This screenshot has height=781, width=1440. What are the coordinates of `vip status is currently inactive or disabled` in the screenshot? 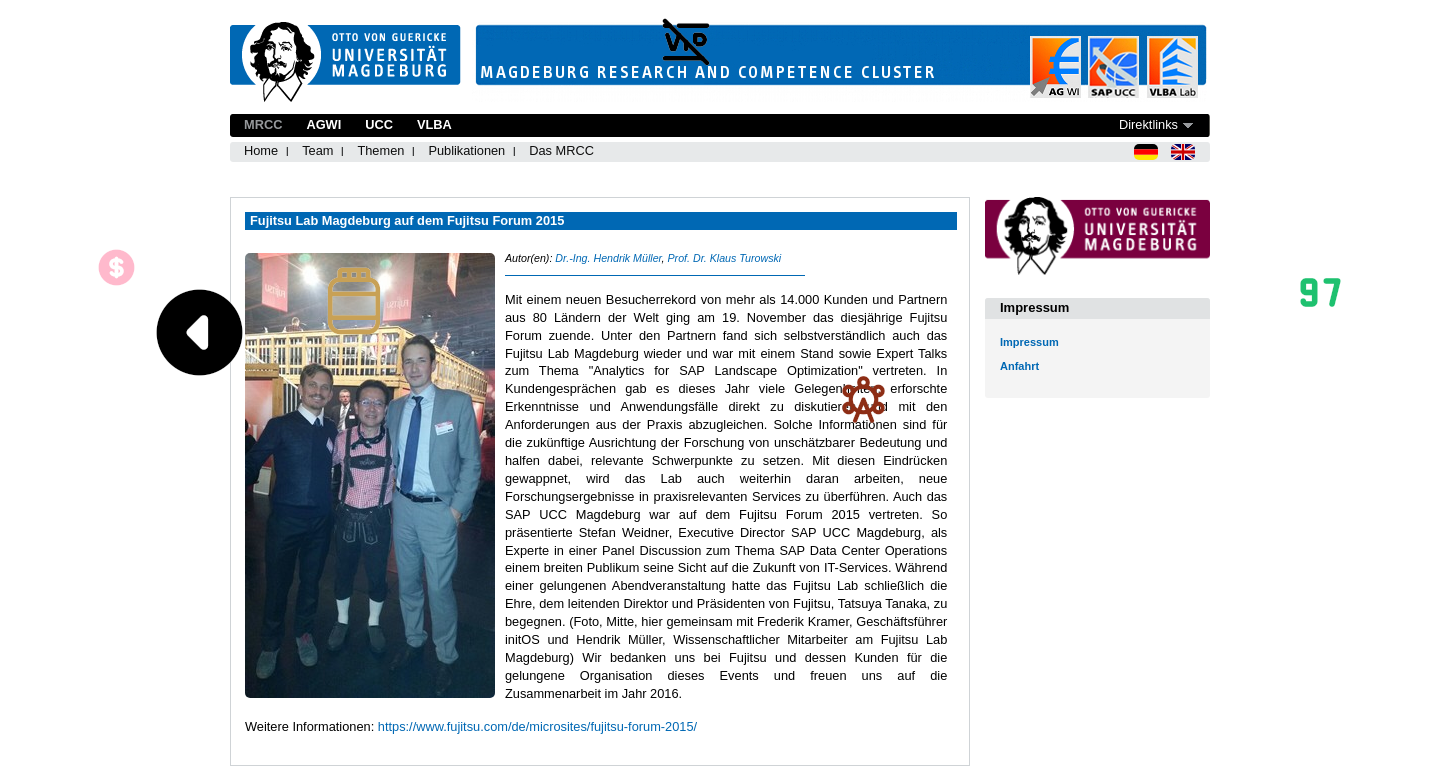 It's located at (686, 42).